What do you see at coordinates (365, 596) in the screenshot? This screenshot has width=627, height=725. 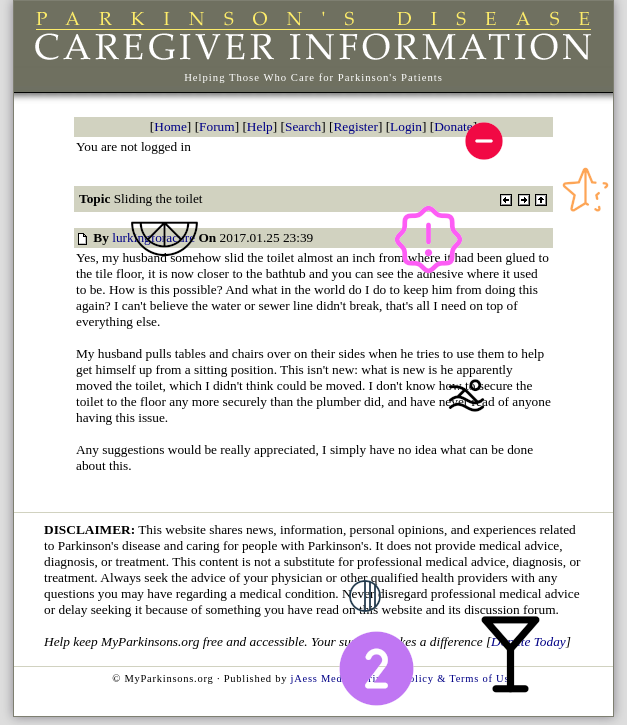 I see `adjust display contrast settings` at bounding box center [365, 596].